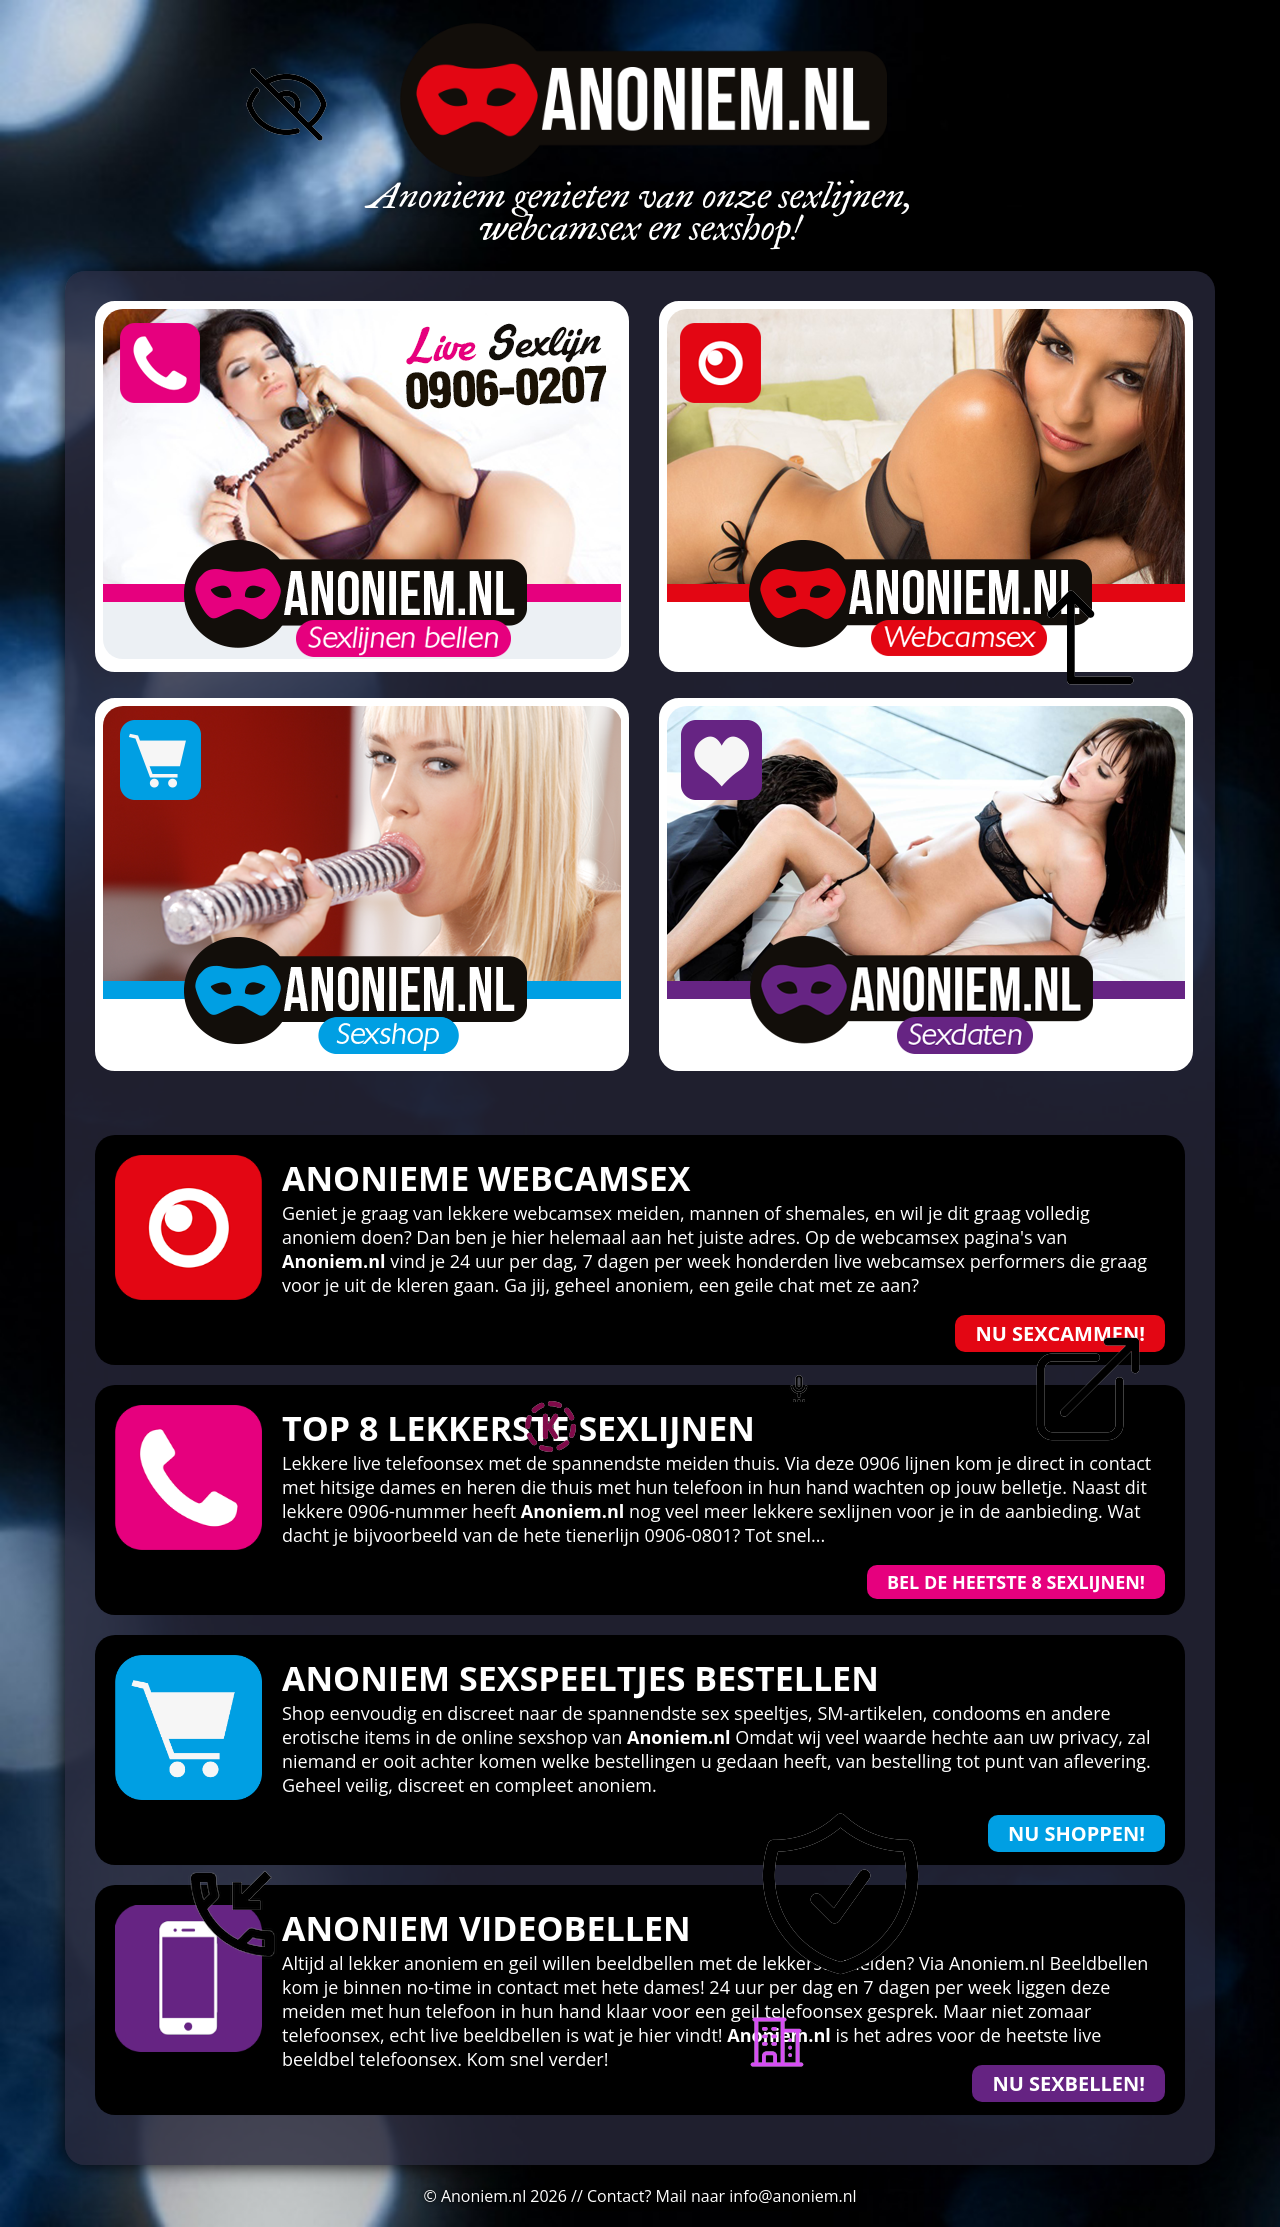  I want to click on access voice input settings, so click(799, 1388).